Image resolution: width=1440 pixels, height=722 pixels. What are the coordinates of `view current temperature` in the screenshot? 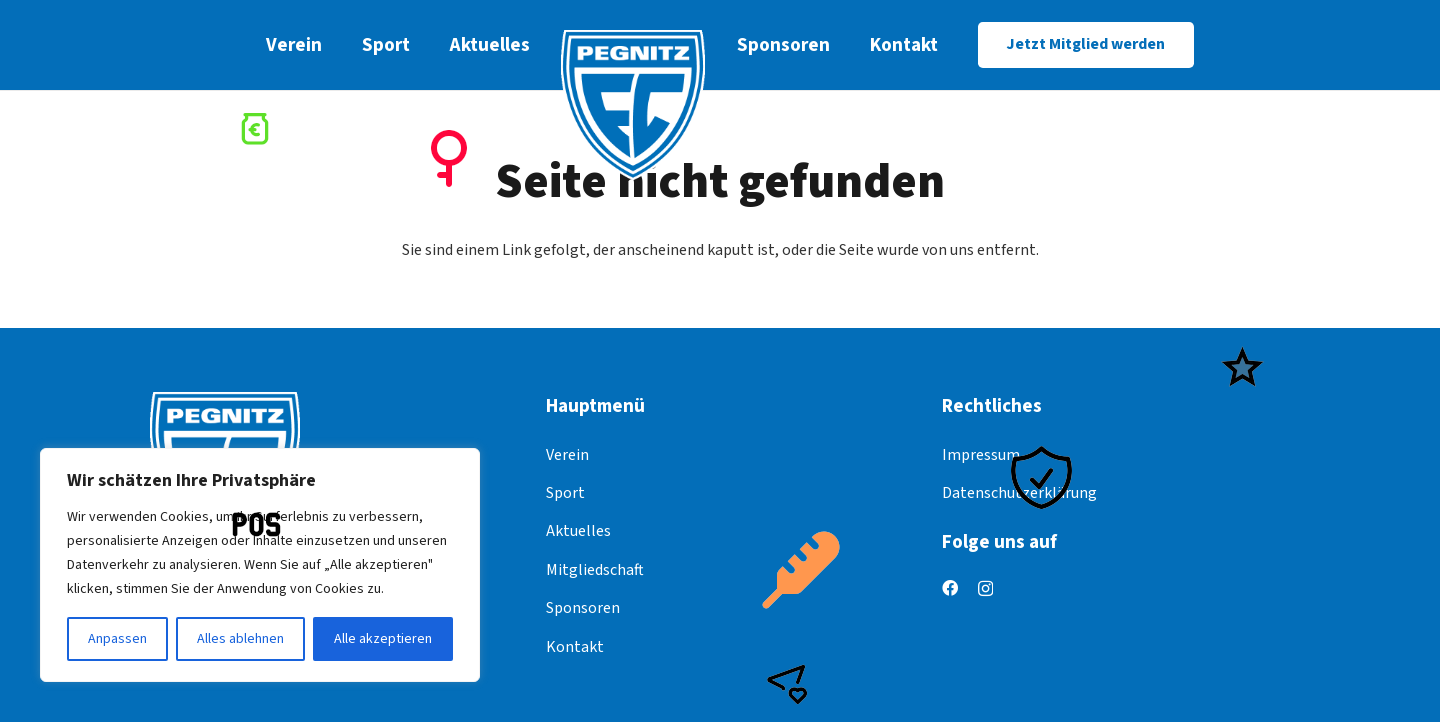 It's located at (801, 570).